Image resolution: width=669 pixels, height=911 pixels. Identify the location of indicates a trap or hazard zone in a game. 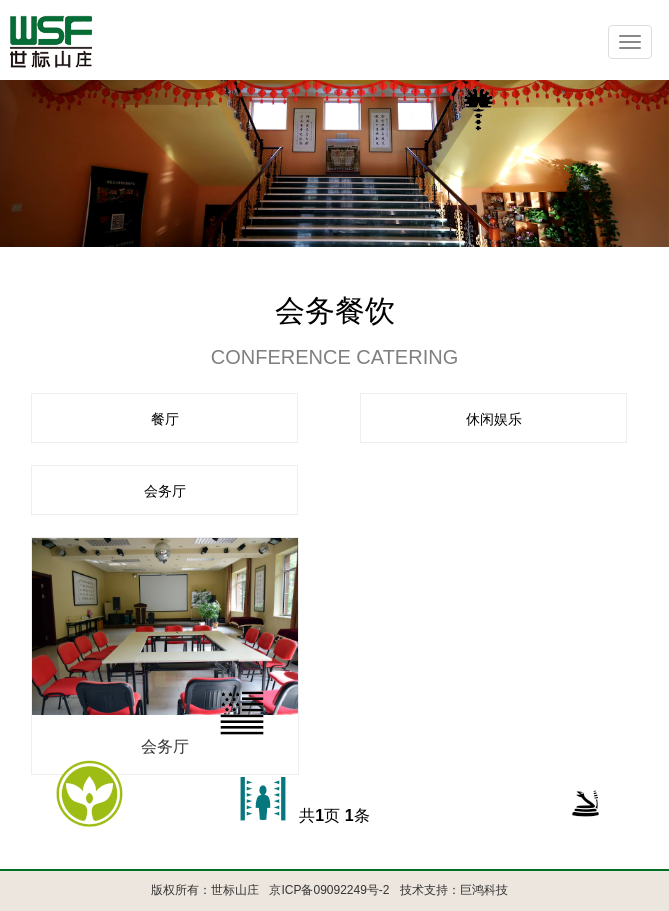
(263, 798).